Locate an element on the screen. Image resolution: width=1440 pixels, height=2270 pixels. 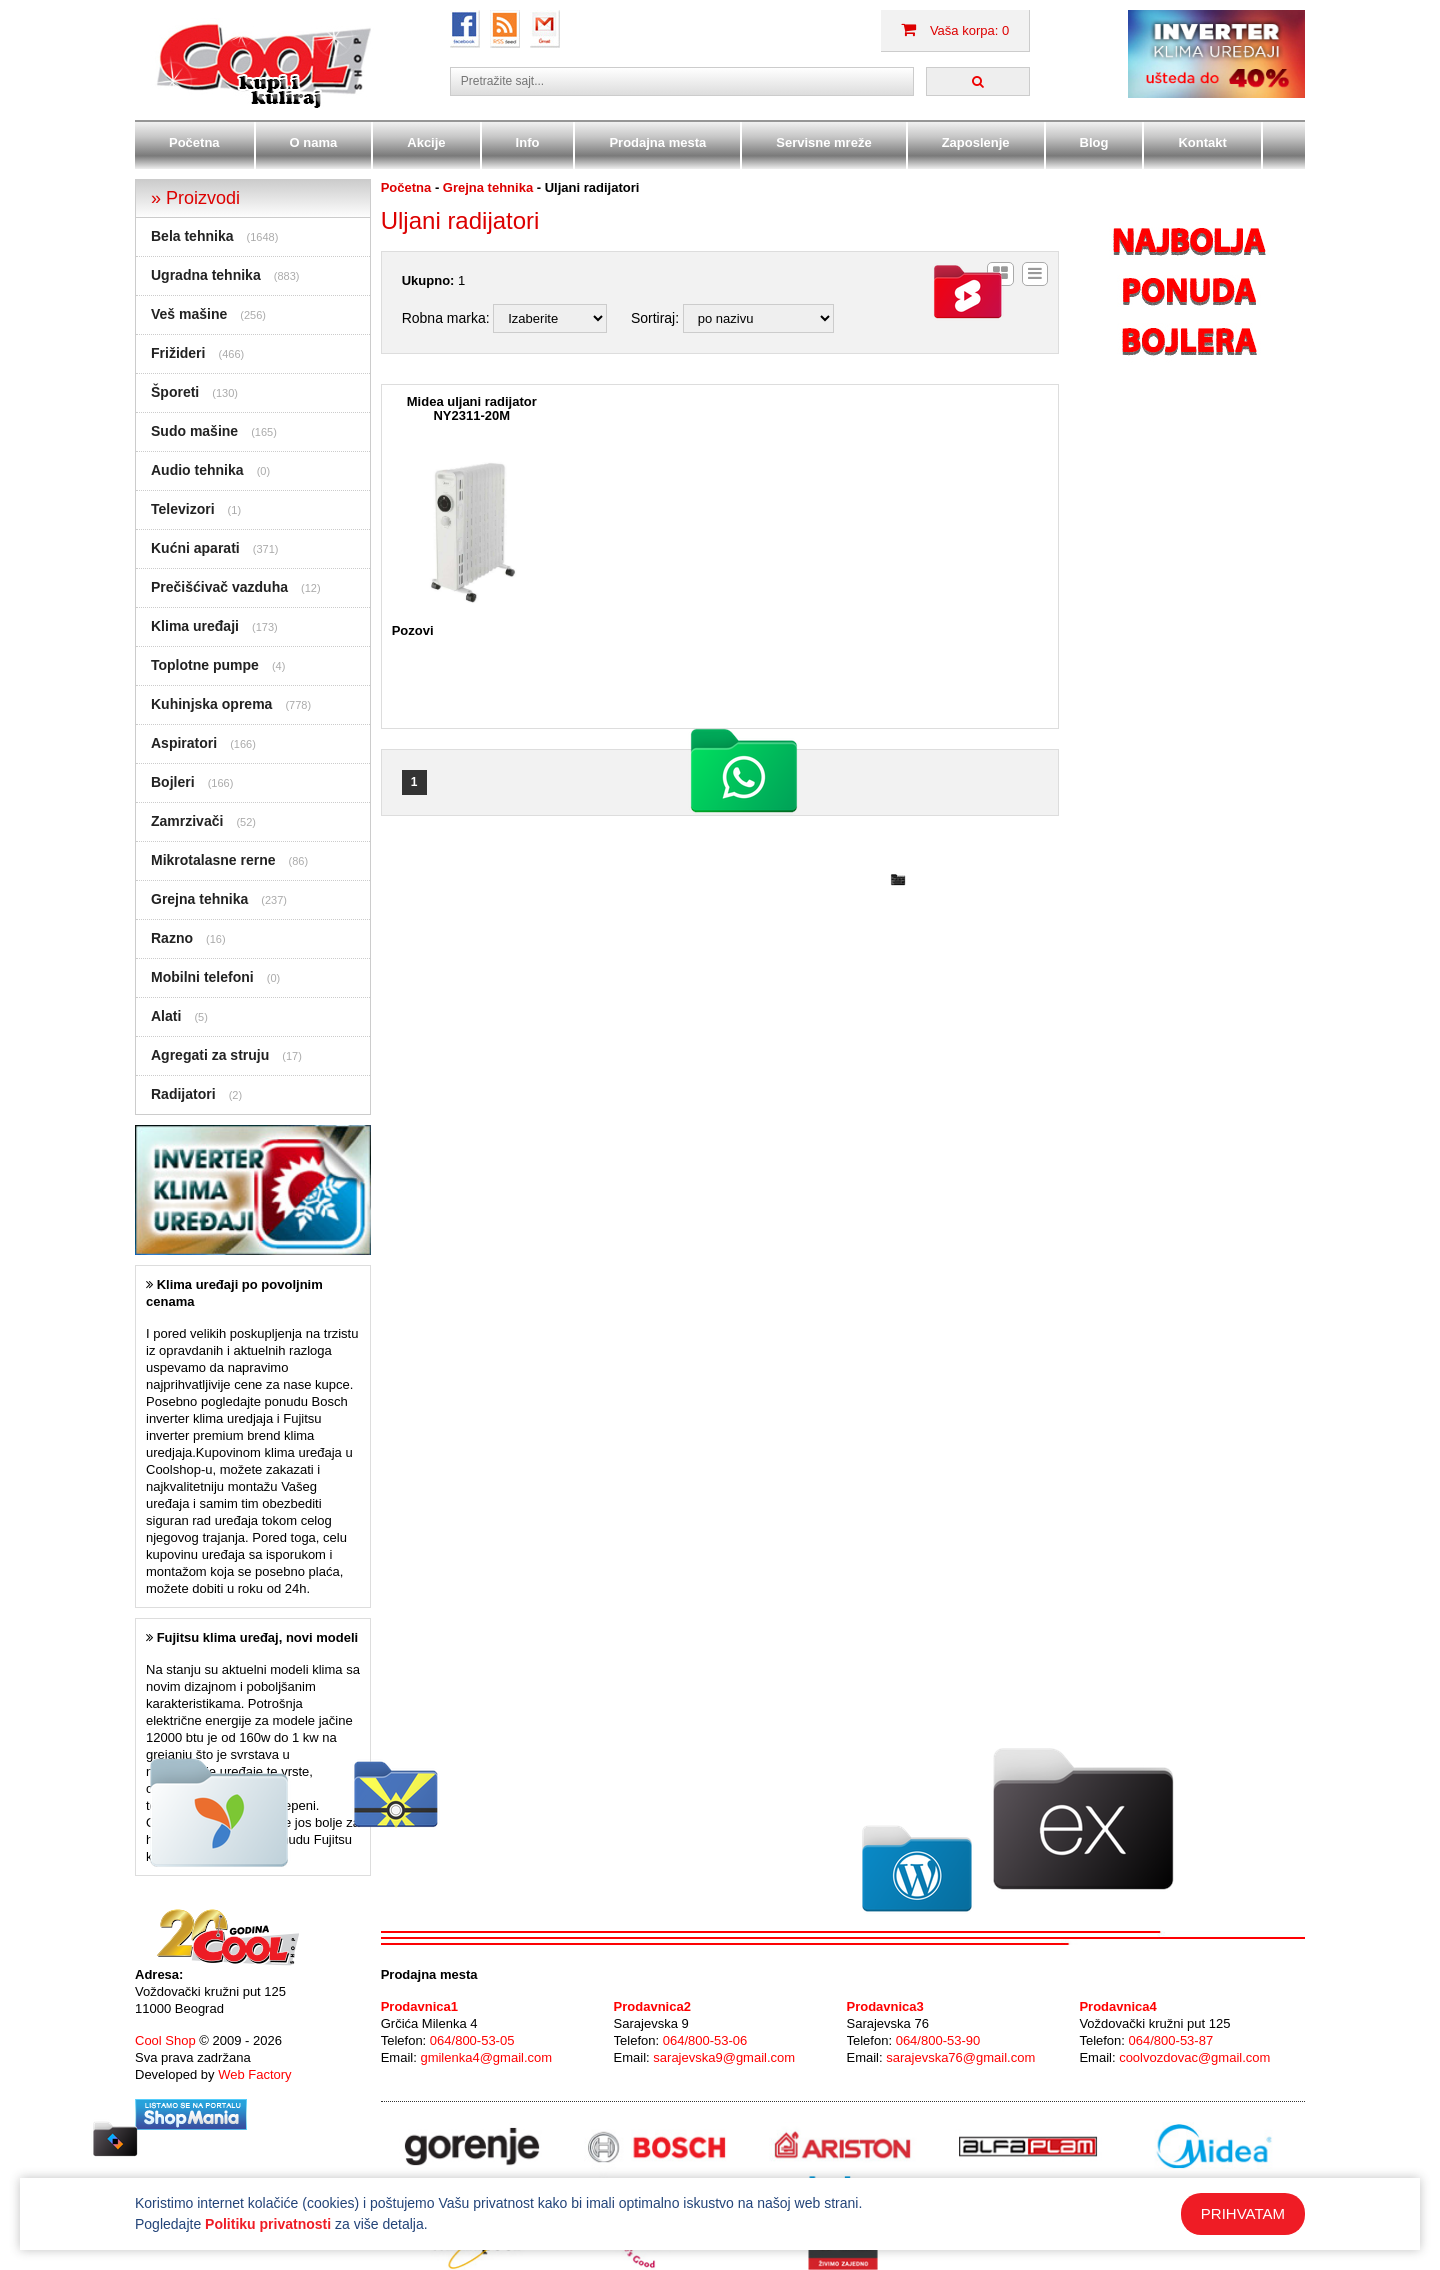
folder containing JetBrains Ktor project files is located at coordinates (115, 2140).